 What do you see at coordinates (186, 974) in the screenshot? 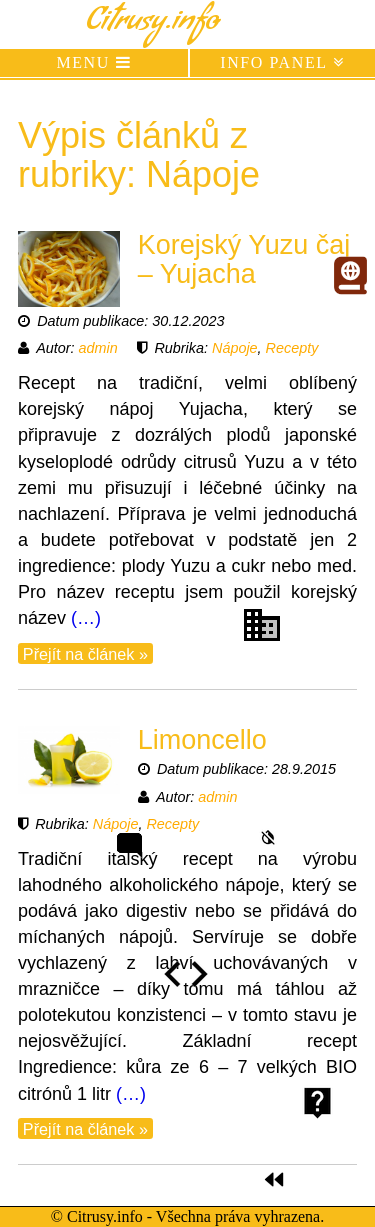
I see `view or edit source code` at bounding box center [186, 974].